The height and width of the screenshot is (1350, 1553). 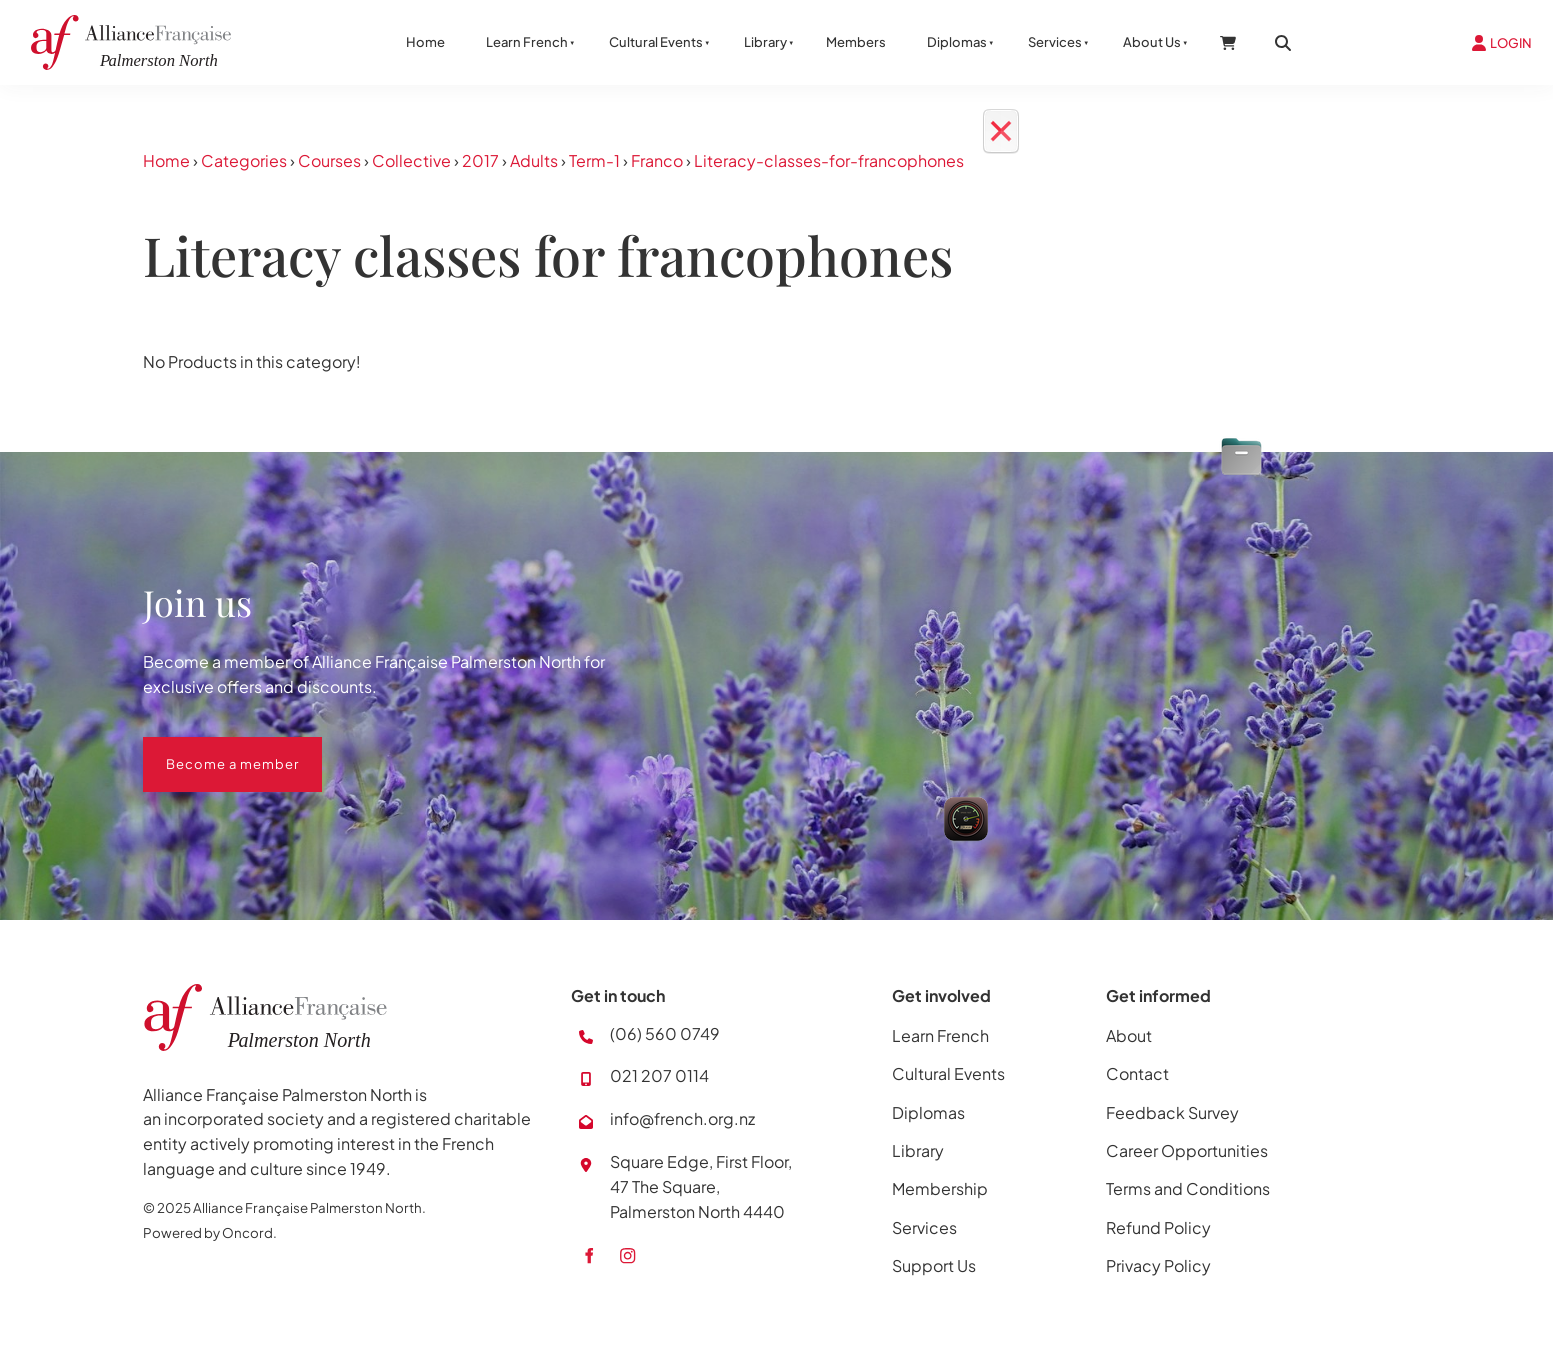 What do you see at coordinates (966, 819) in the screenshot?
I see `launch blackmagic raw speed test application` at bounding box center [966, 819].